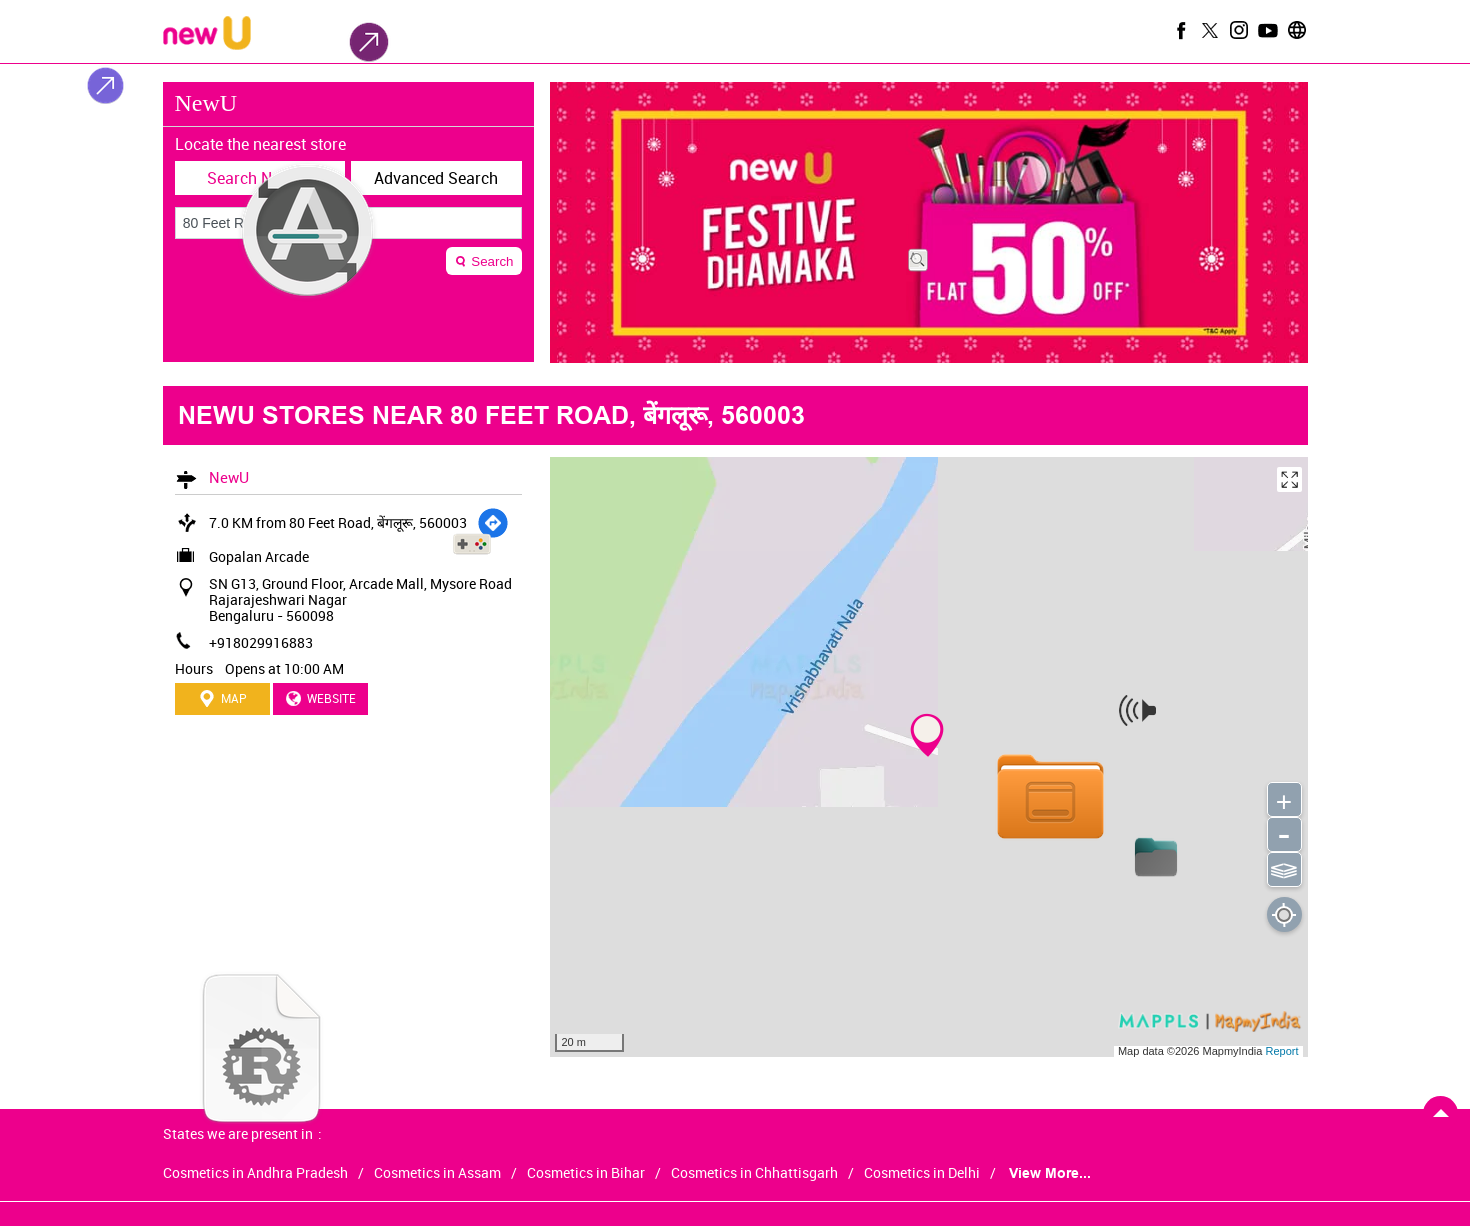 This screenshot has height=1226, width=1470. What do you see at coordinates (1050, 796) in the screenshot?
I see `open desktop folder` at bounding box center [1050, 796].